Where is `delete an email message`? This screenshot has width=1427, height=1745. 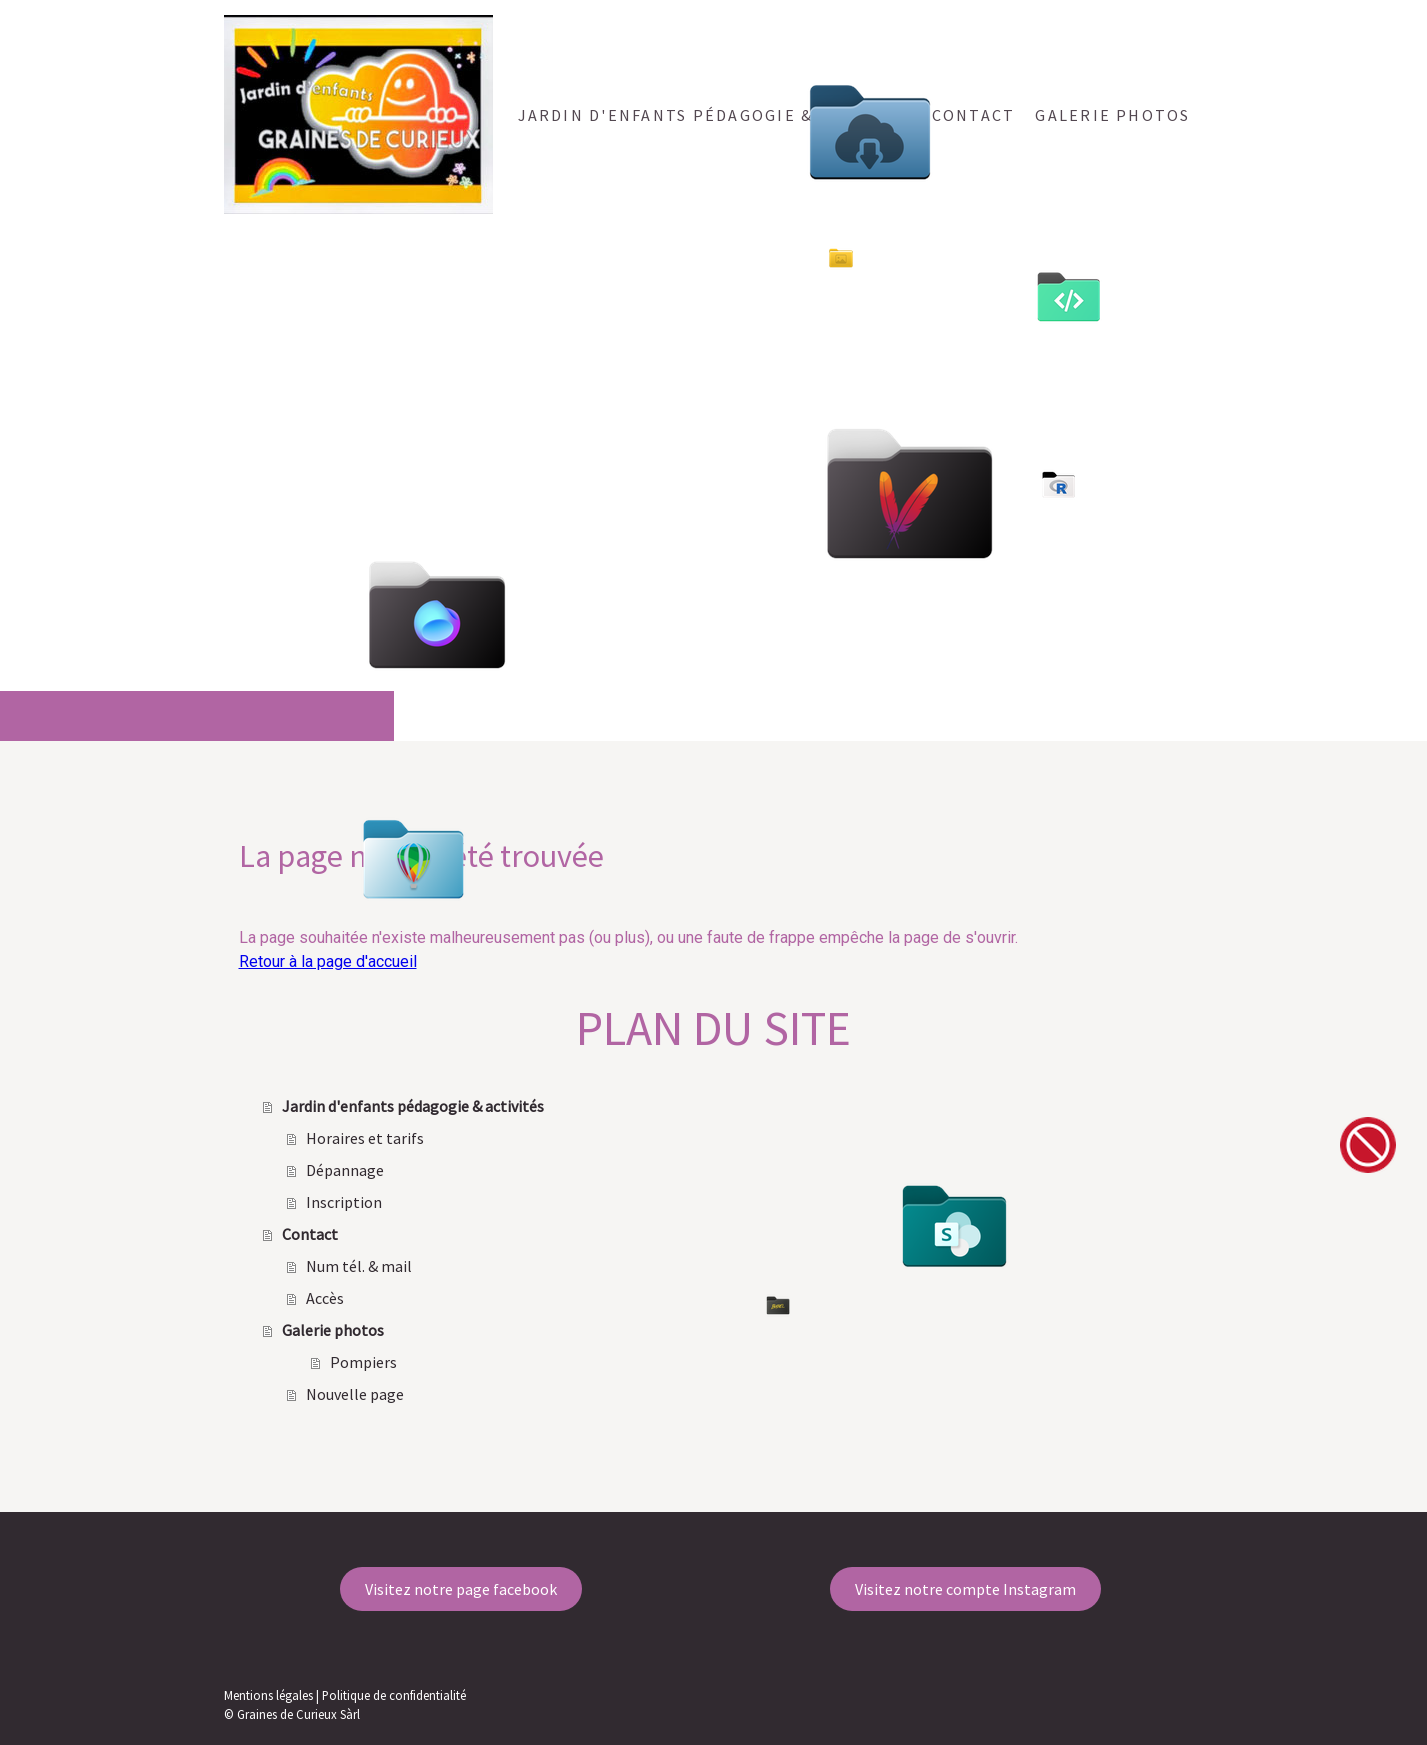 delete an email message is located at coordinates (1368, 1145).